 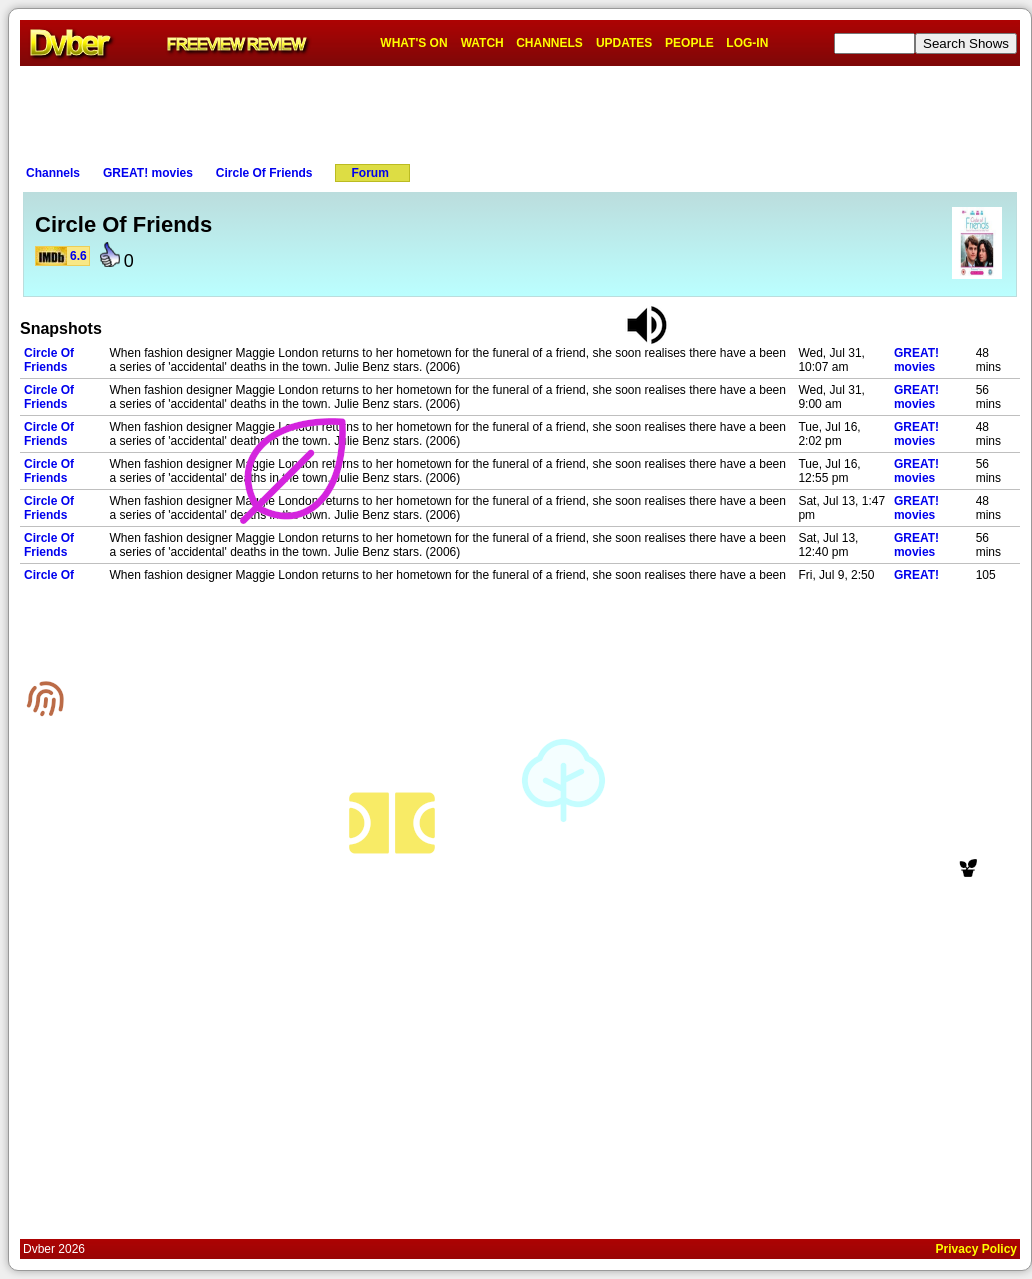 I want to click on indicates eco-friendly or sustainable option, so click(x=293, y=471).